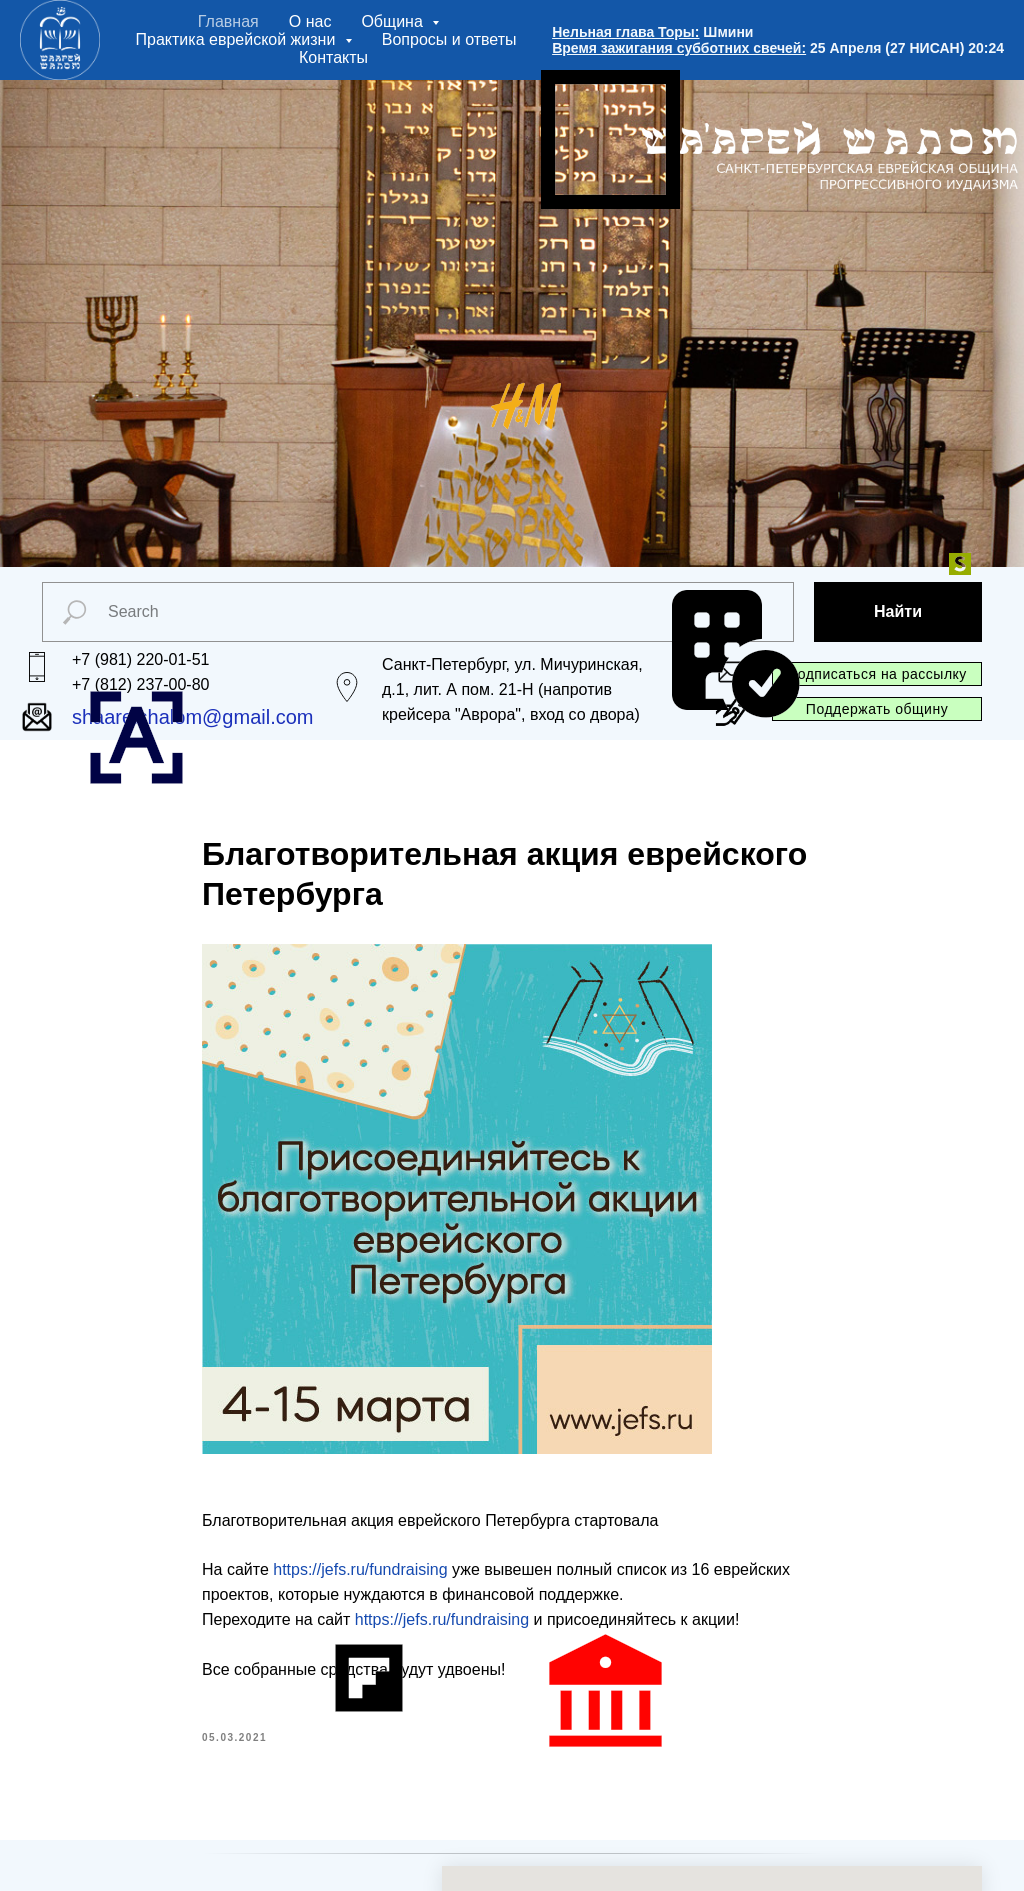  I want to click on semantic ui framework logo, so click(960, 564).